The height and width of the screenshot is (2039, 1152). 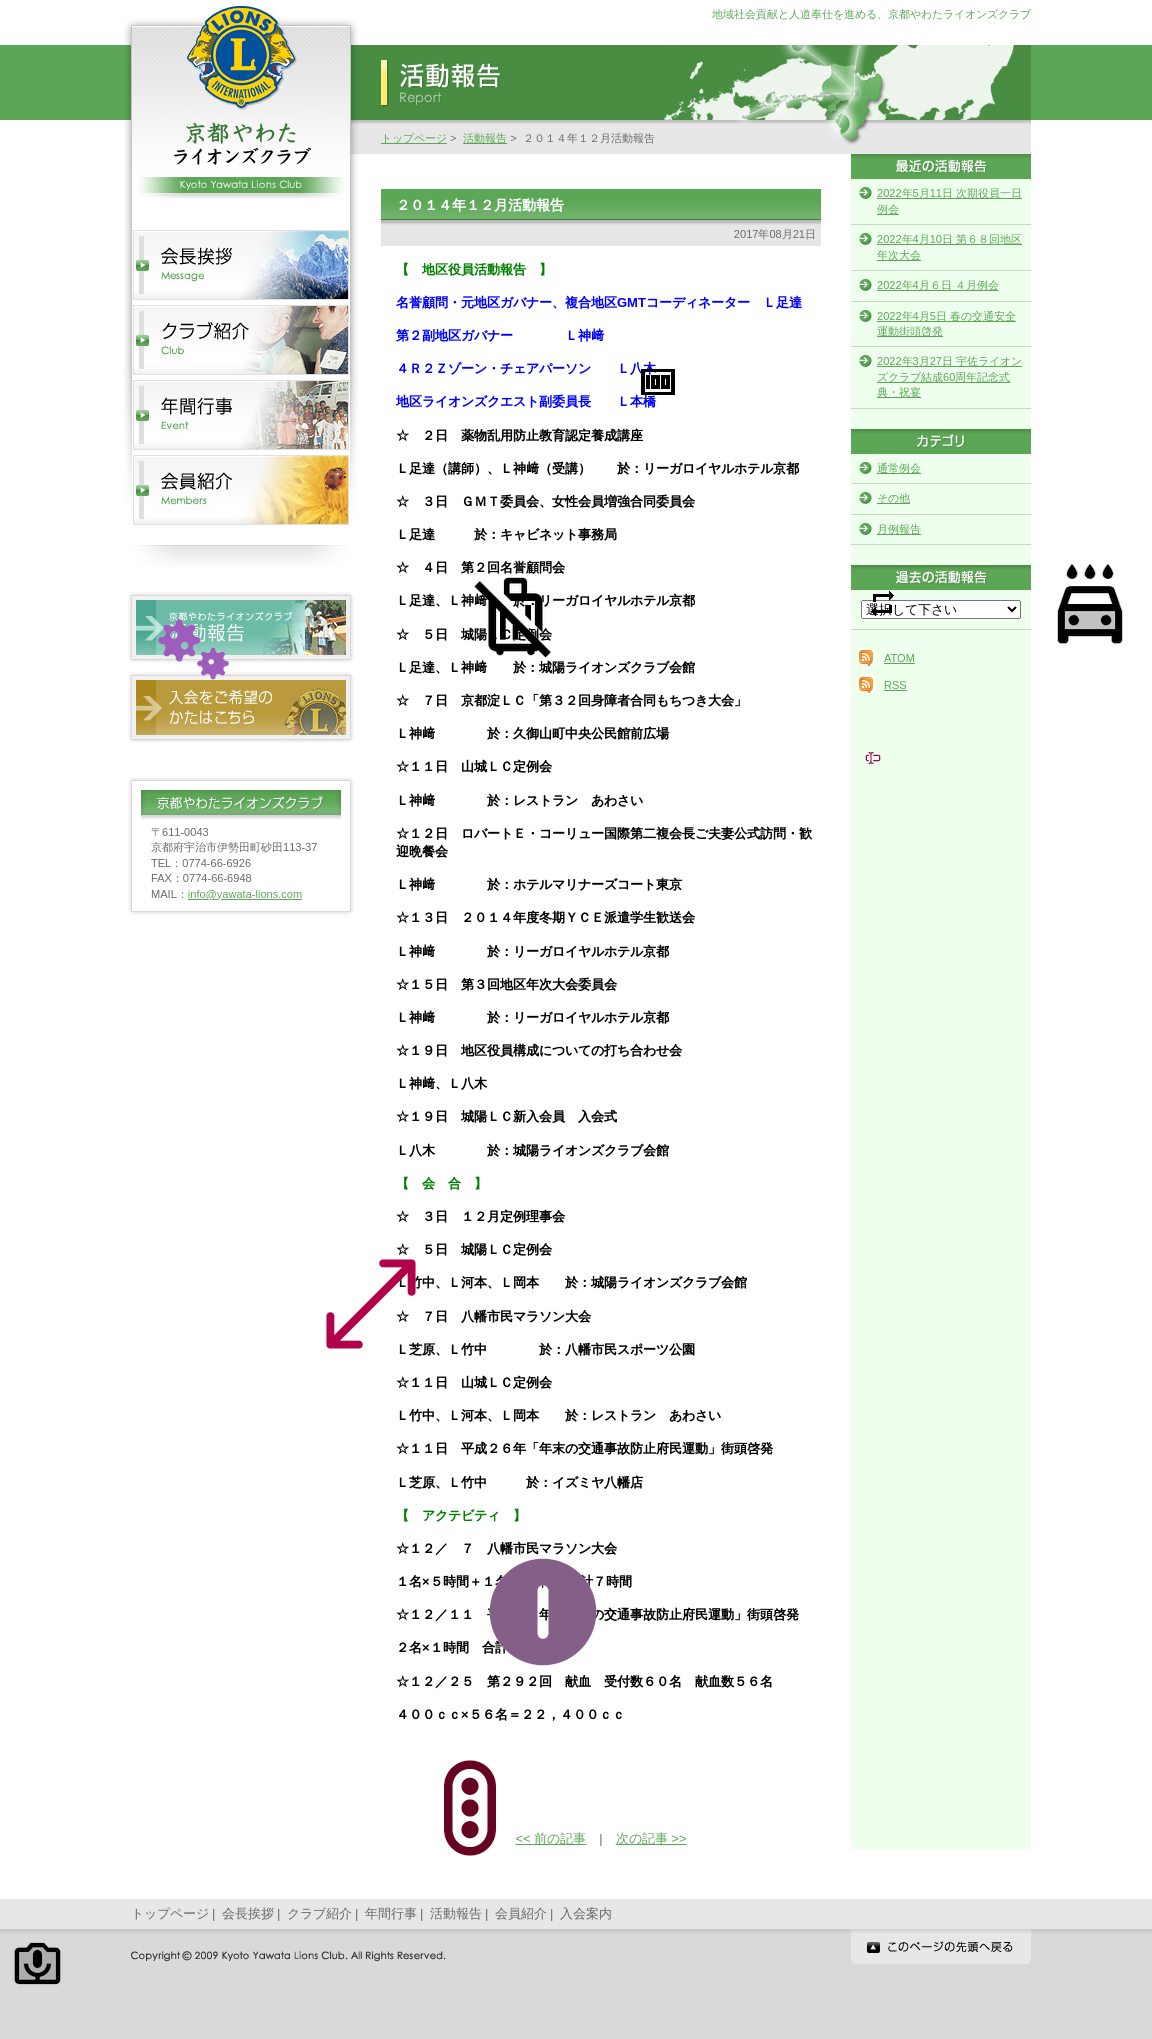 What do you see at coordinates (1090, 604) in the screenshot?
I see `find nearby car wash locations` at bounding box center [1090, 604].